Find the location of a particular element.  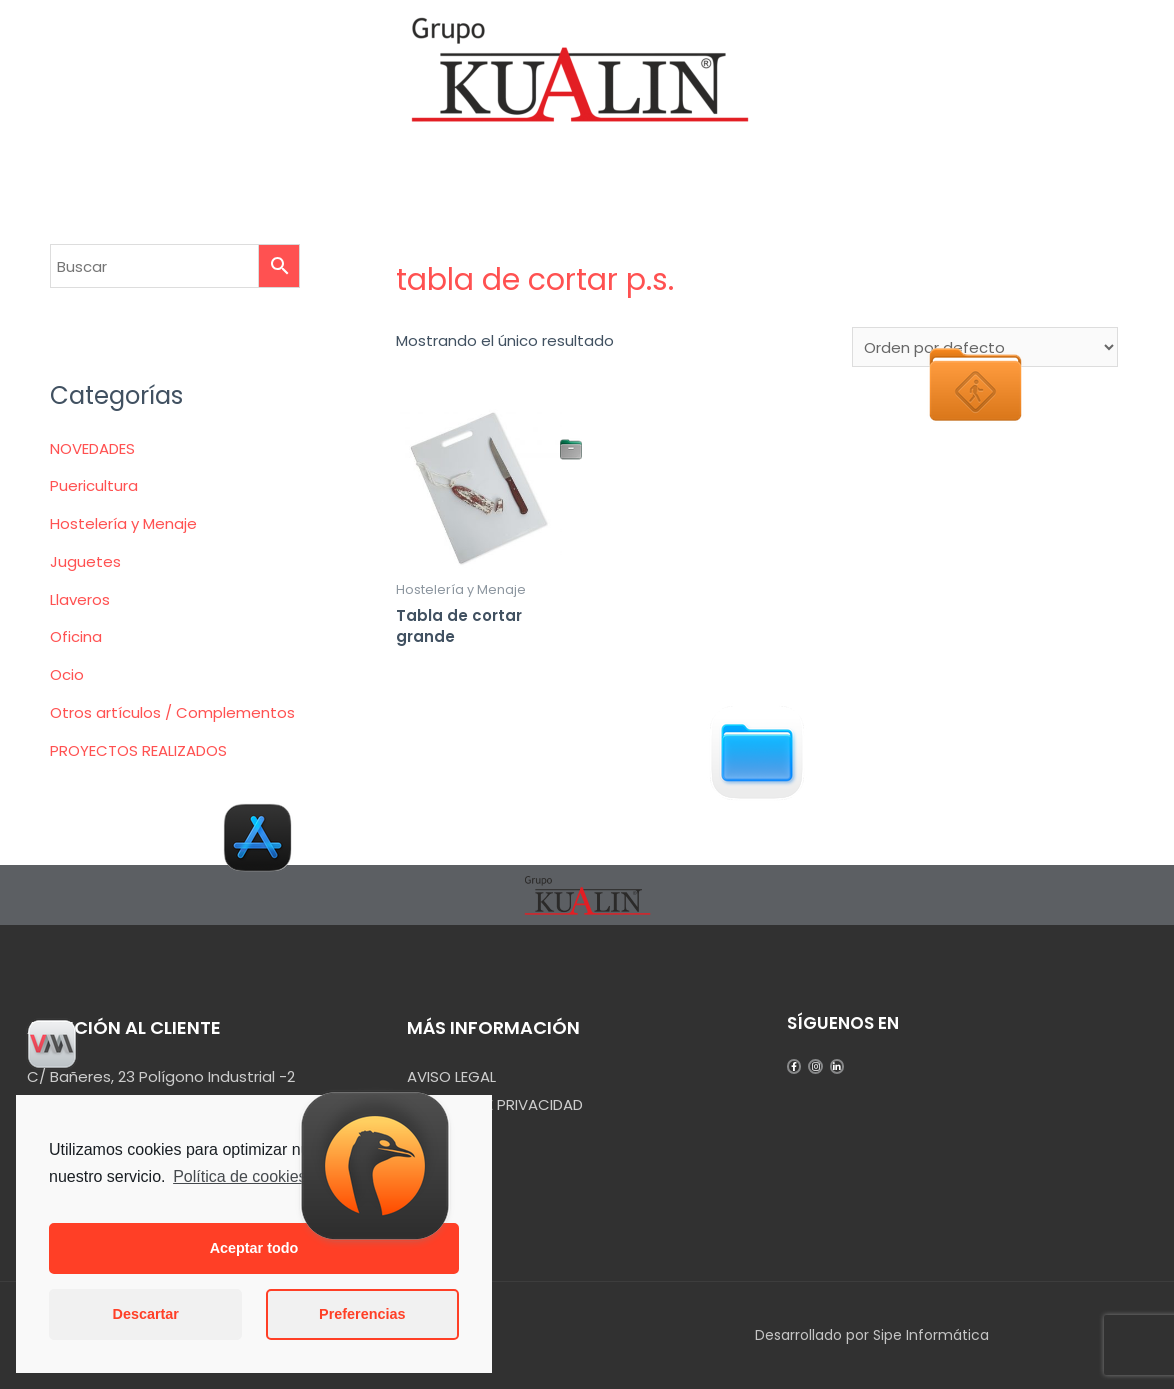

open public or shared folder is located at coordinates (975, 384).